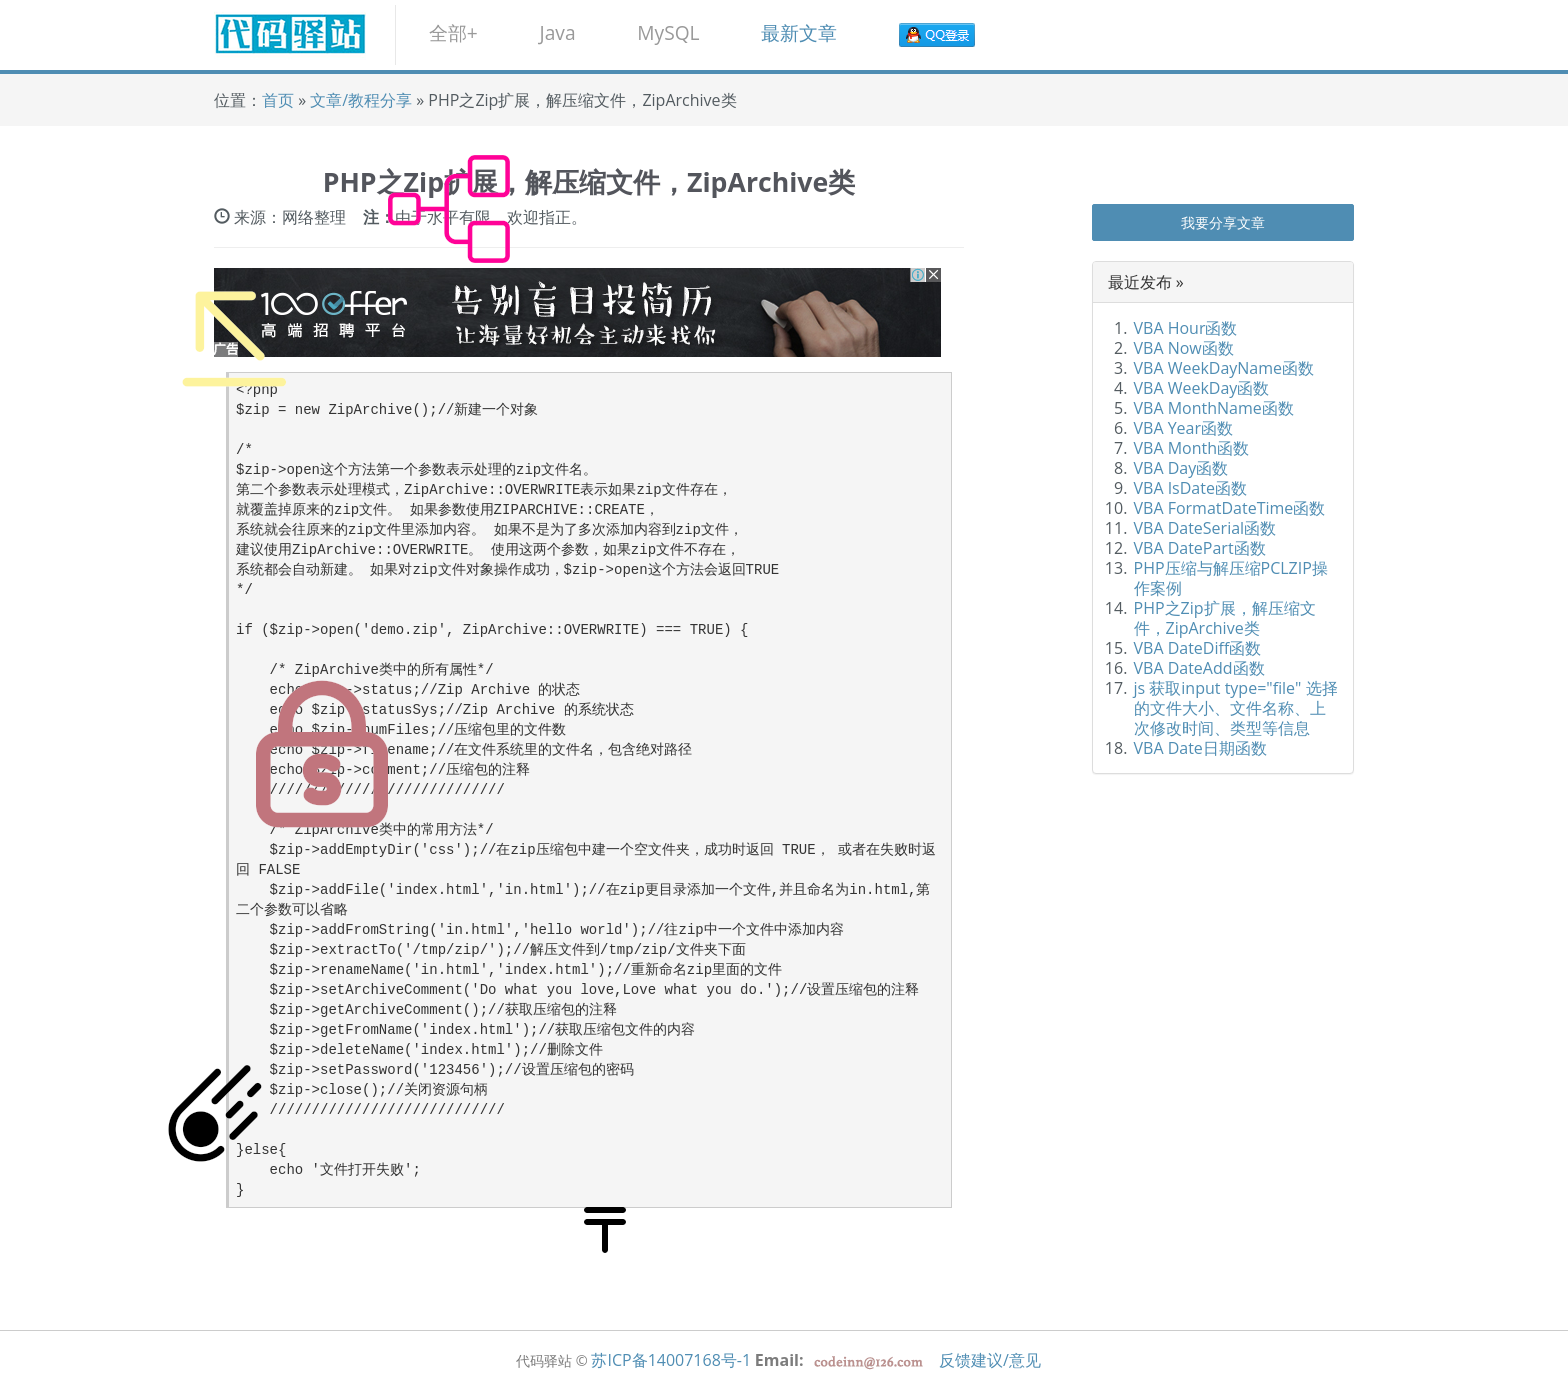  What do you see at coordinates (230, 339) in the screenshot?
I see `move to top-left corner` at bounding box center [230, 339].